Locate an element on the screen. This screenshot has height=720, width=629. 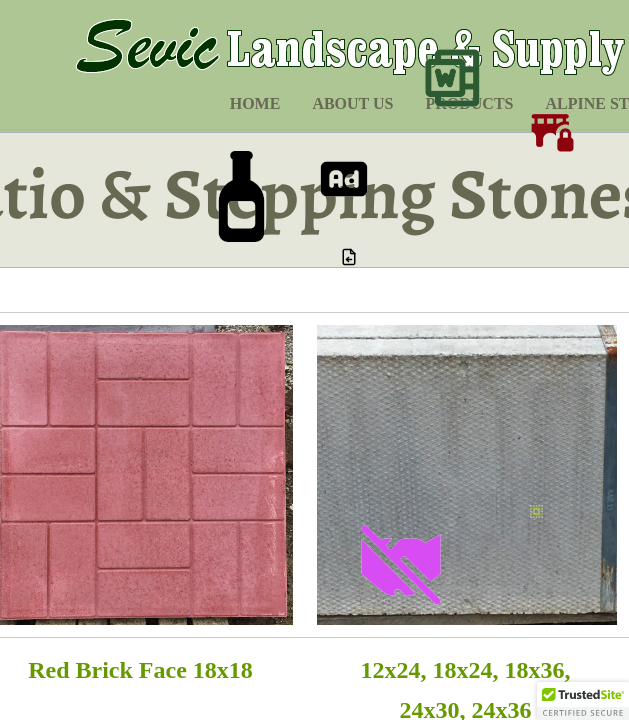
open Microsoft Word is located at coordinates (455, 78).